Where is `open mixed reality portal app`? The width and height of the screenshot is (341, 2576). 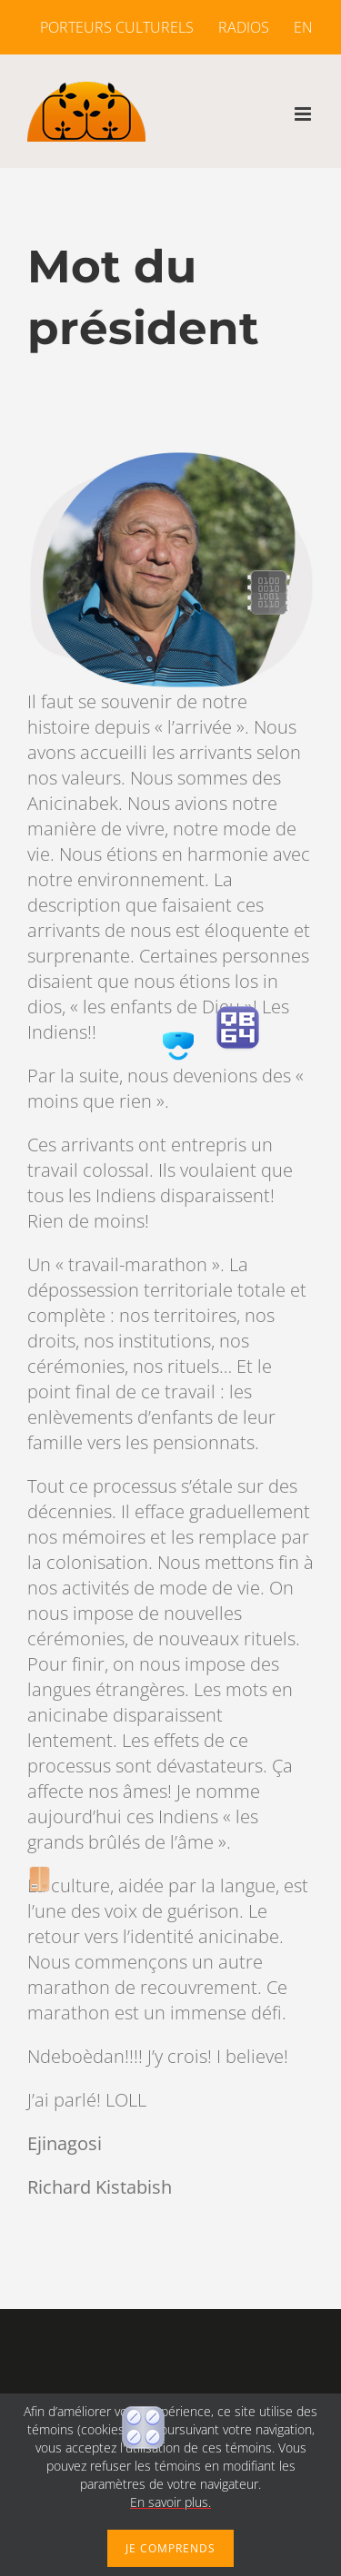
open mixed reality portal app is located at coordinates (178, 1046).